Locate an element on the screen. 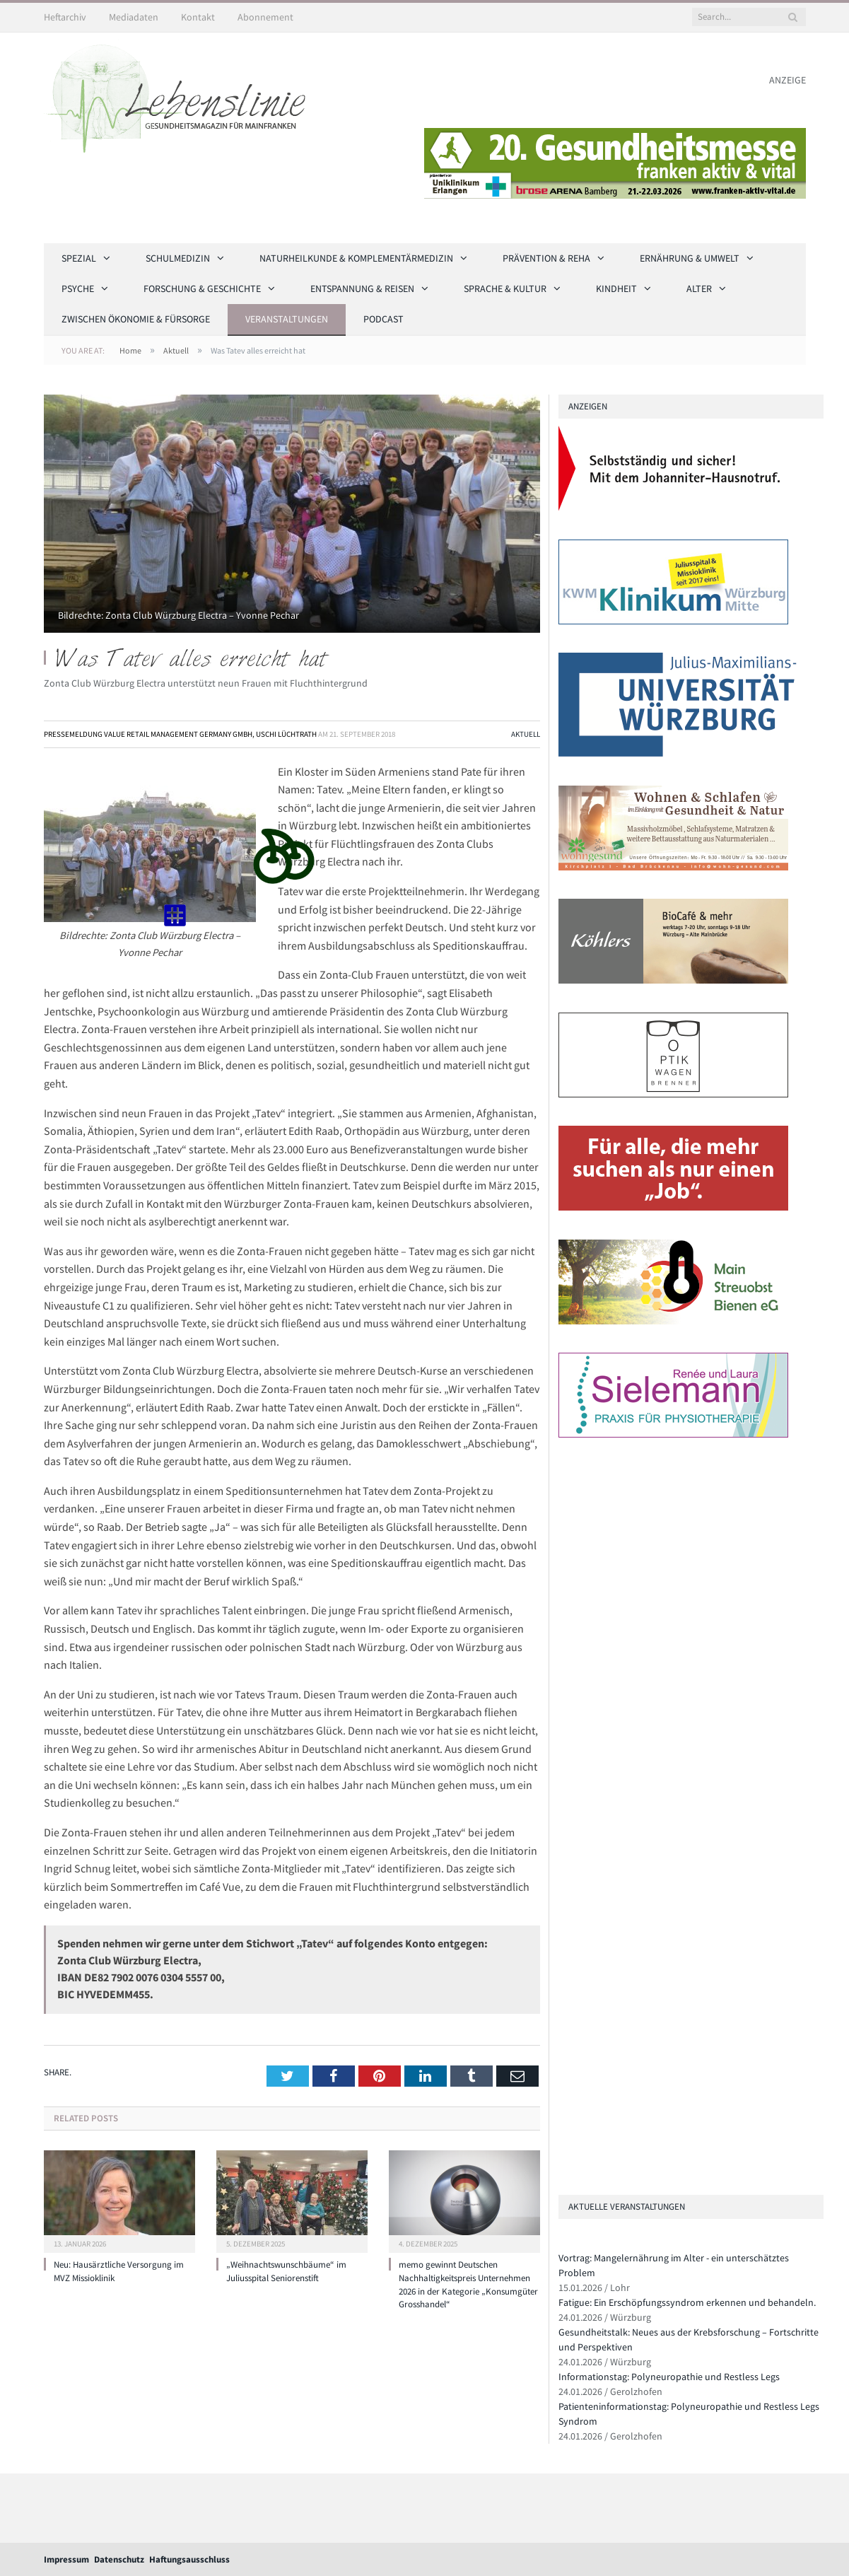 The height and width of the screenshot is (2576, 849). indicates high temperature reading is located at coordinates (681, 1272).